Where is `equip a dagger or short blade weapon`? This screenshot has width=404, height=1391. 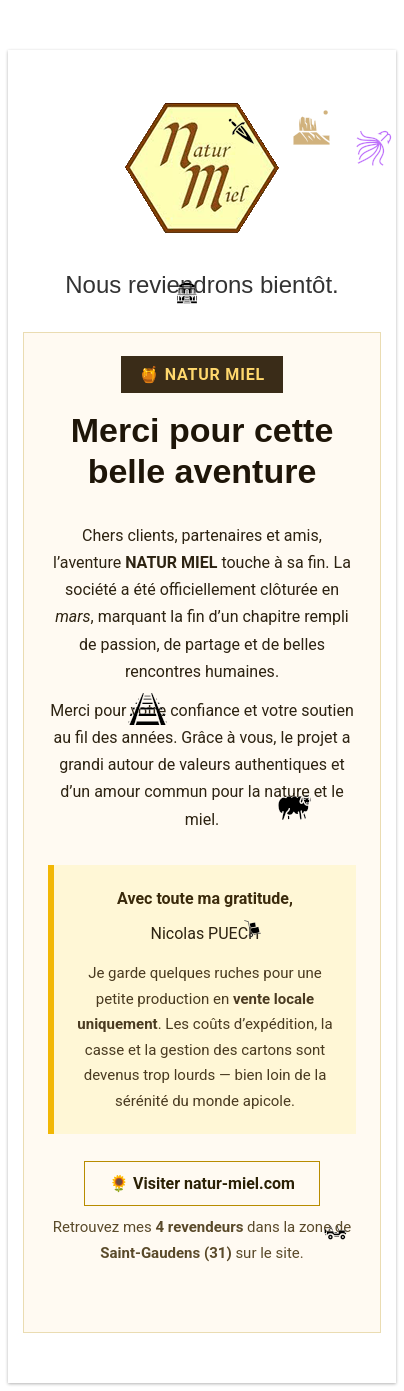
equip a dagger or short blade weapon is located at coordinates (241, 131).